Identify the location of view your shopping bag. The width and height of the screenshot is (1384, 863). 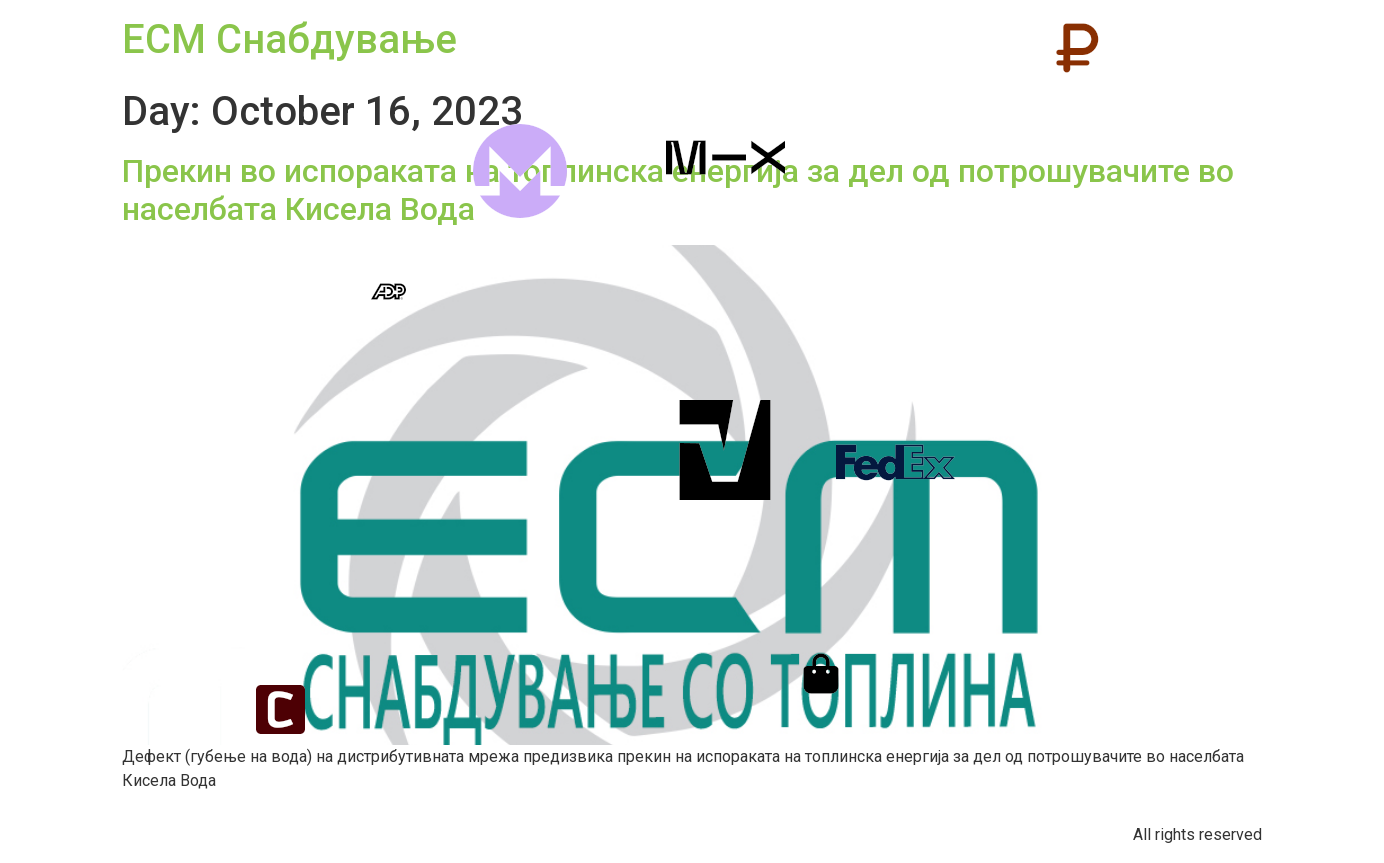
(821, 676).